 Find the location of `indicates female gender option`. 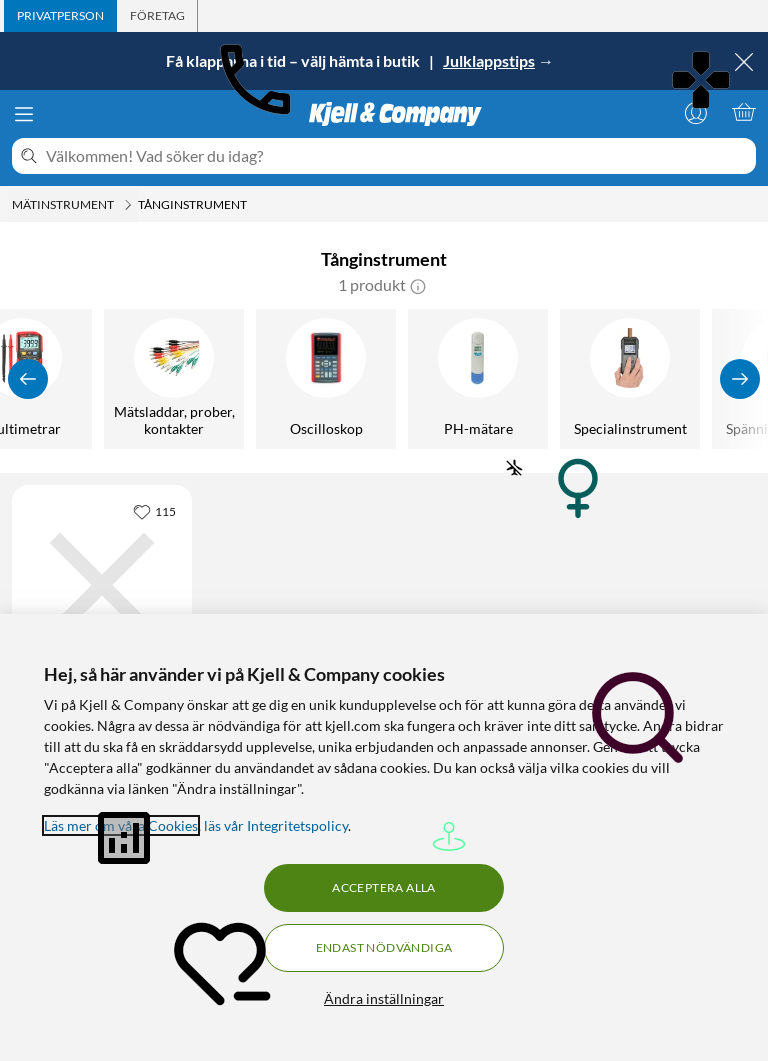

indicates female gender option is located at coordinates (578, 487).